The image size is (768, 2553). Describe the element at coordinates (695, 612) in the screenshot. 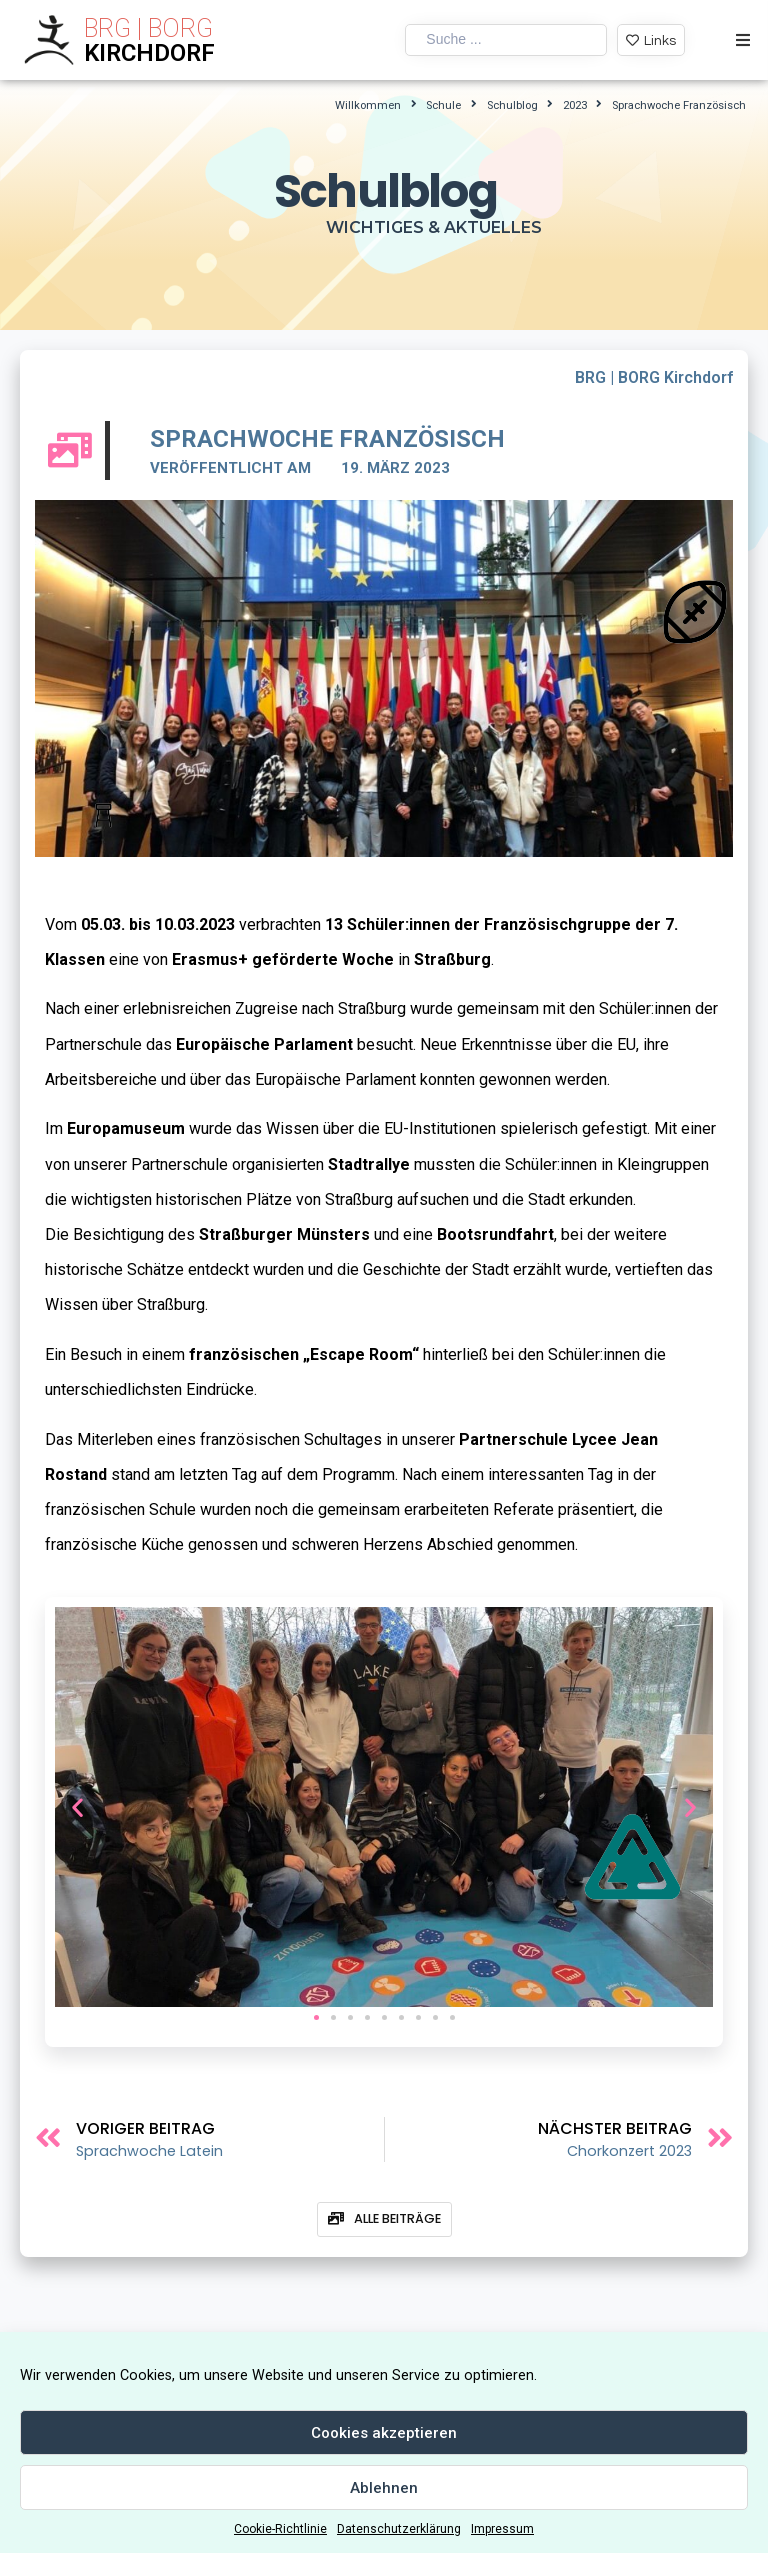

I see `view football scores or updates` at that location.